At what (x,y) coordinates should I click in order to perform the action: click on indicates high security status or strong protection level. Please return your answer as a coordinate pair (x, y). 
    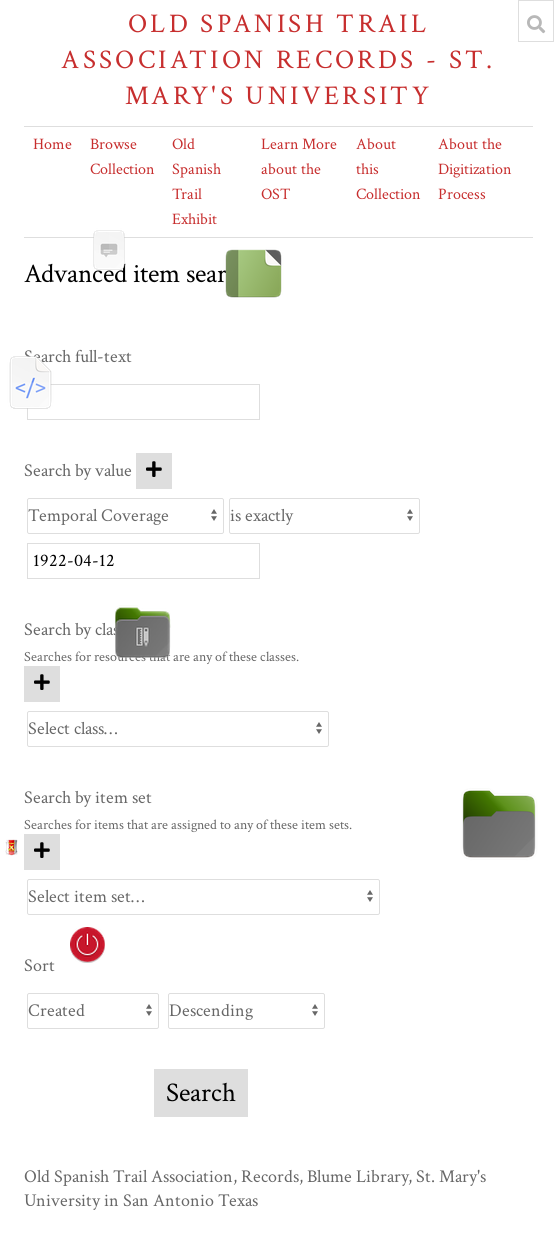
    Looking at the image, I should click on (11, 847).